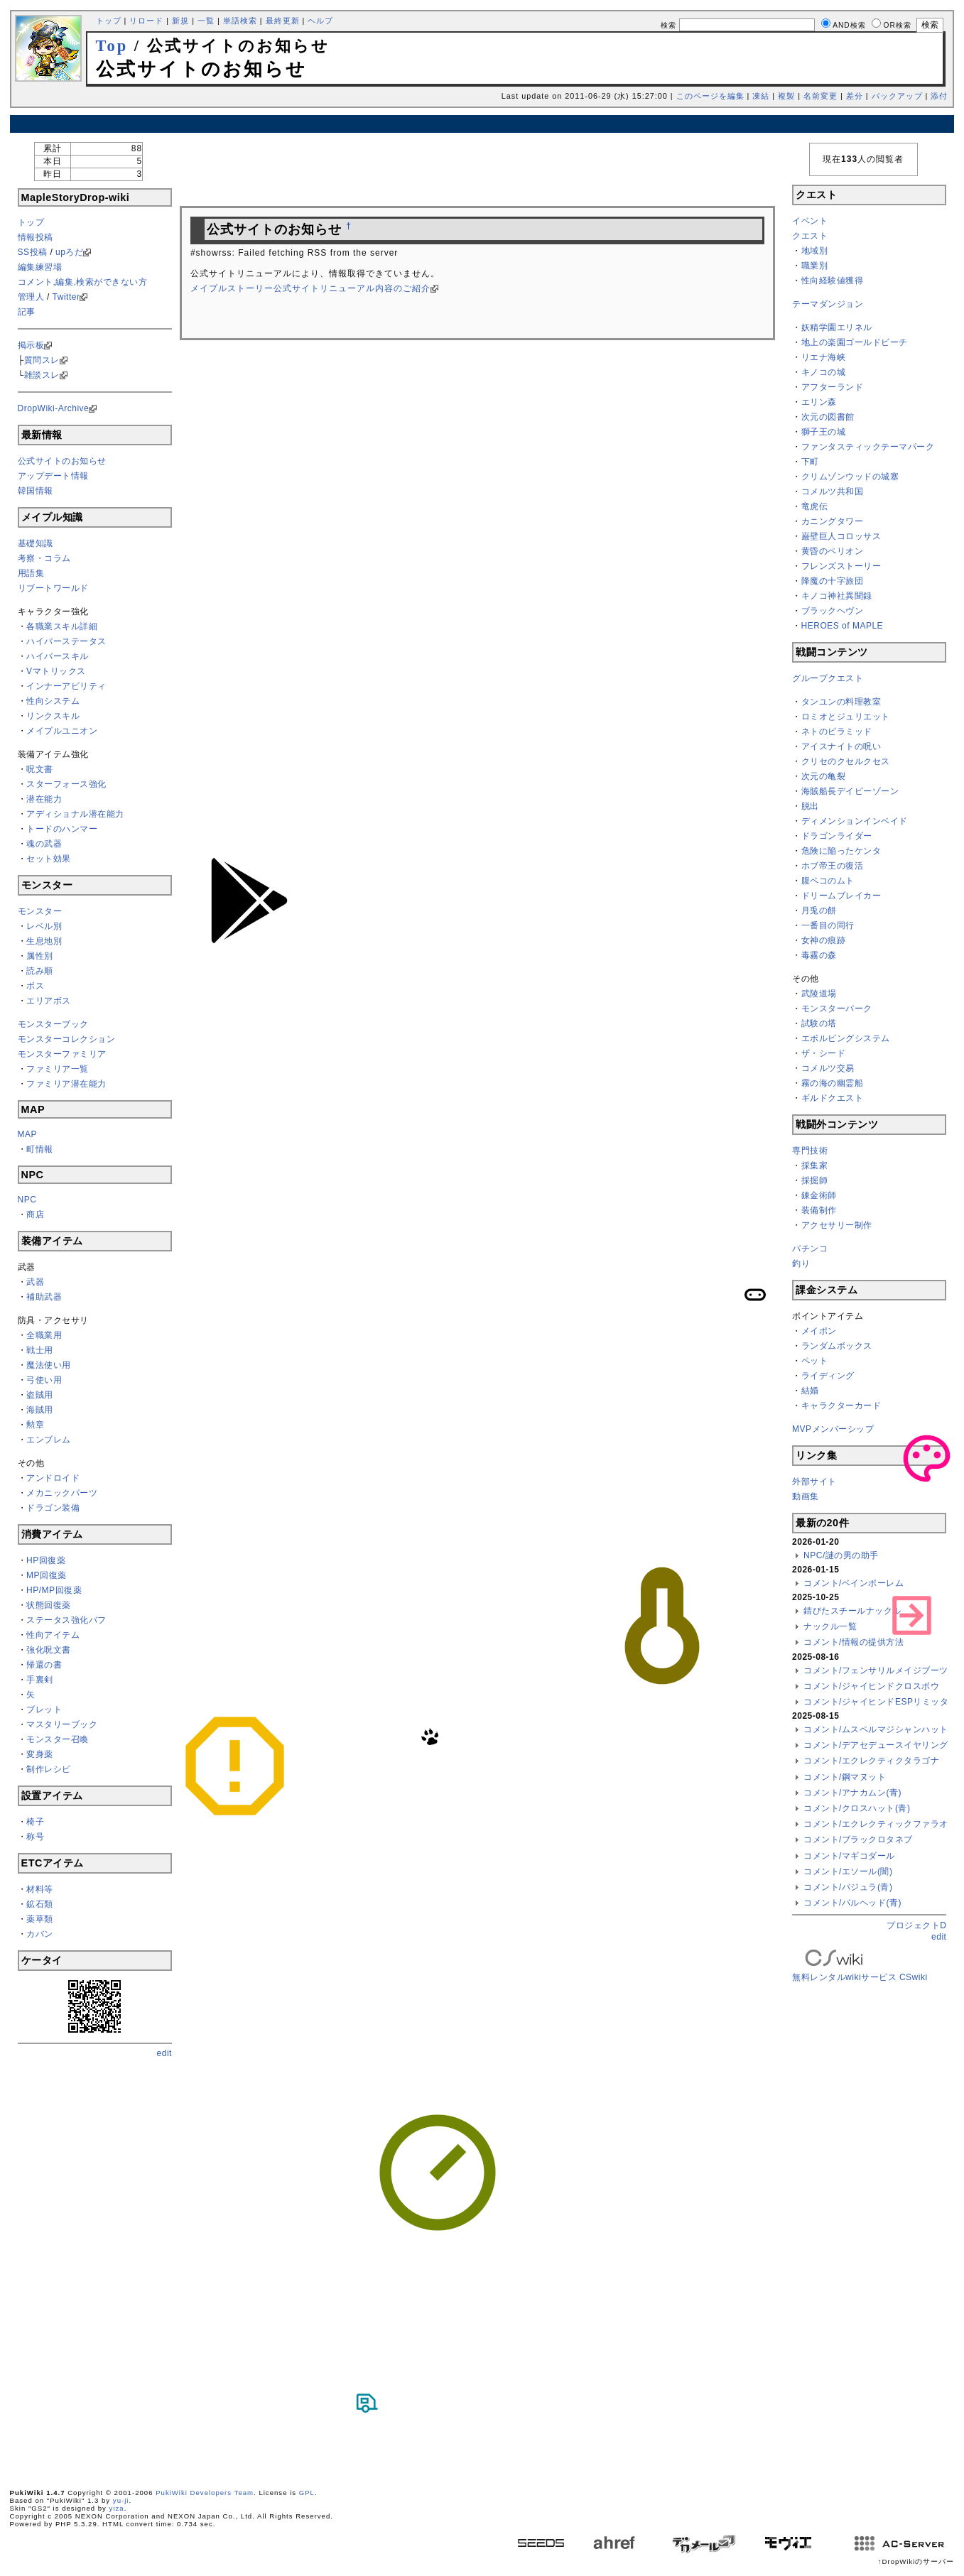  Describe the element at coordinates (367, 2403) in the screenshot. I see `view caravan or RV rental options` at that location.